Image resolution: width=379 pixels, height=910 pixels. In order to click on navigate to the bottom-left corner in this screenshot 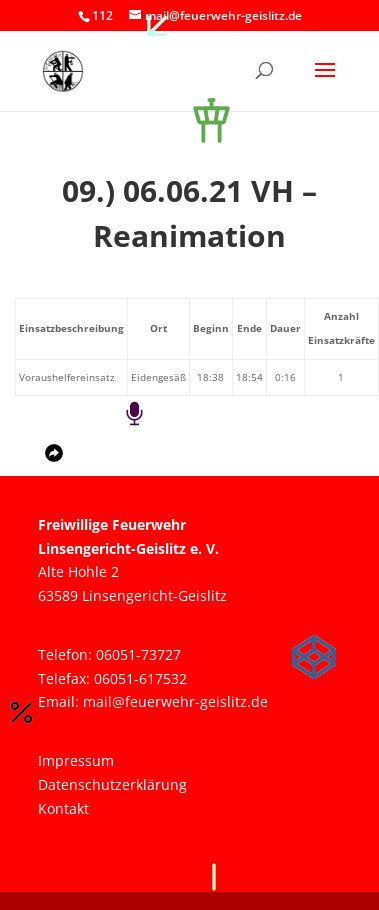, I will do `click(157, 26)`.